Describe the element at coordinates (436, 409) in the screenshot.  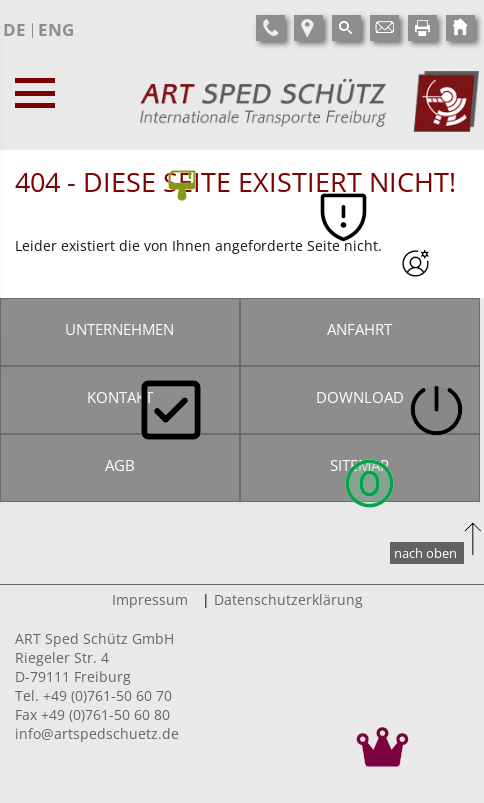
I see `turn device on or off` at that location.